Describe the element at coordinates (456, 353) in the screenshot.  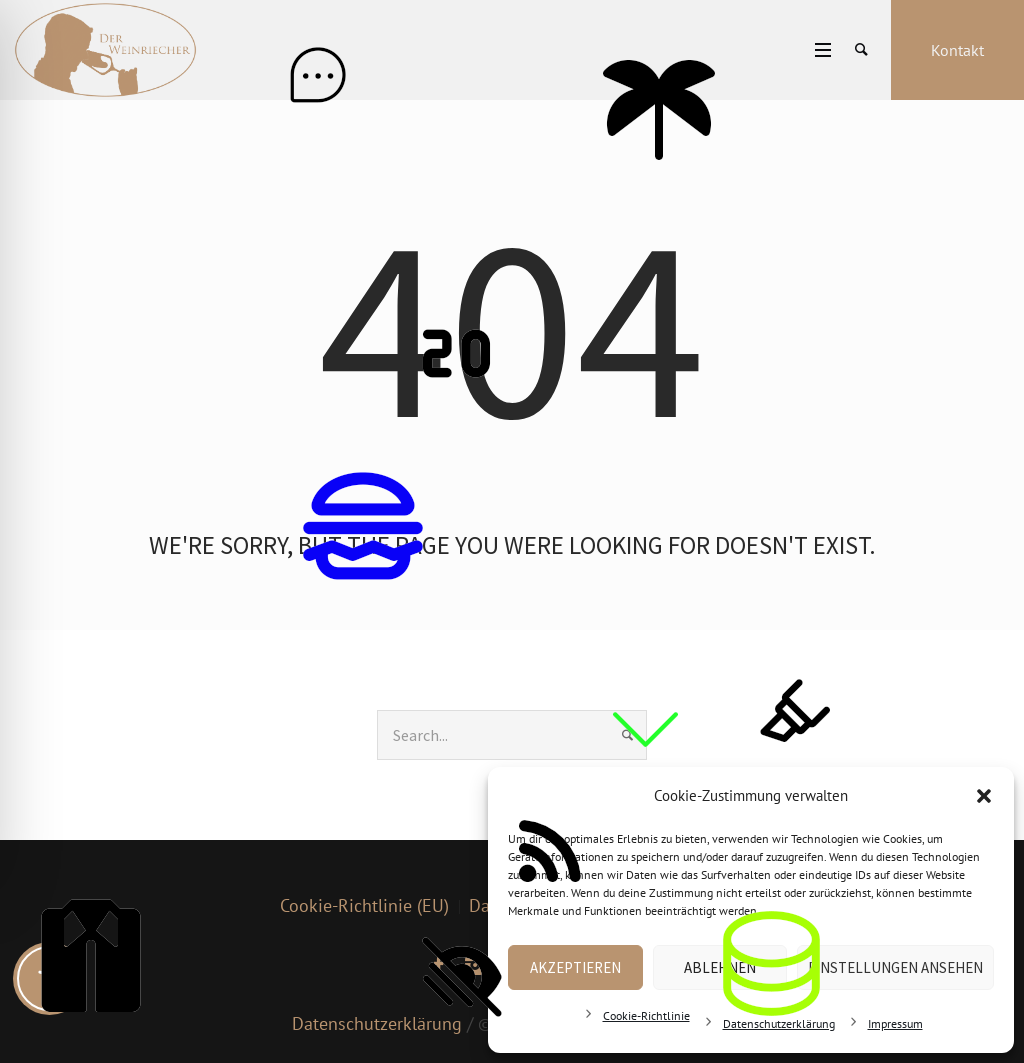
I see `indicates 20 items or notifications` at that location.